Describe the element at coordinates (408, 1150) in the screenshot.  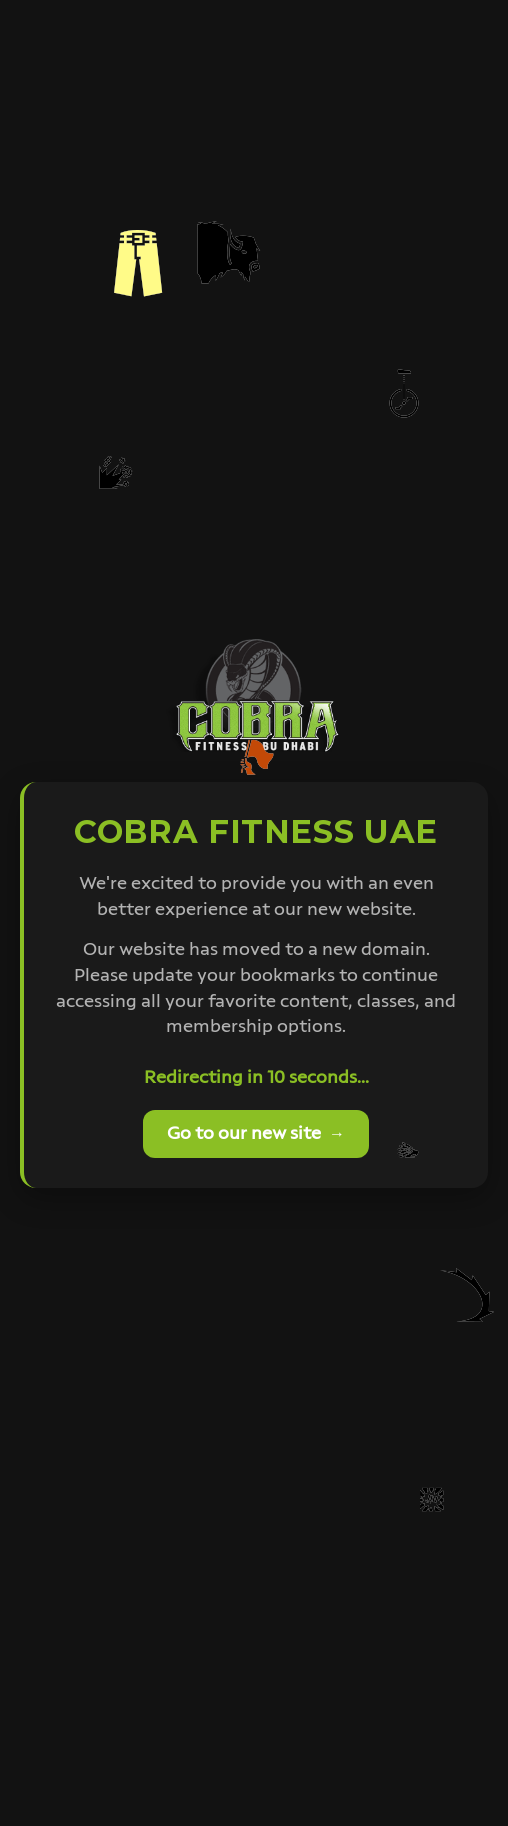
I see `aztec eagle symbol or cultural icon` at that location.